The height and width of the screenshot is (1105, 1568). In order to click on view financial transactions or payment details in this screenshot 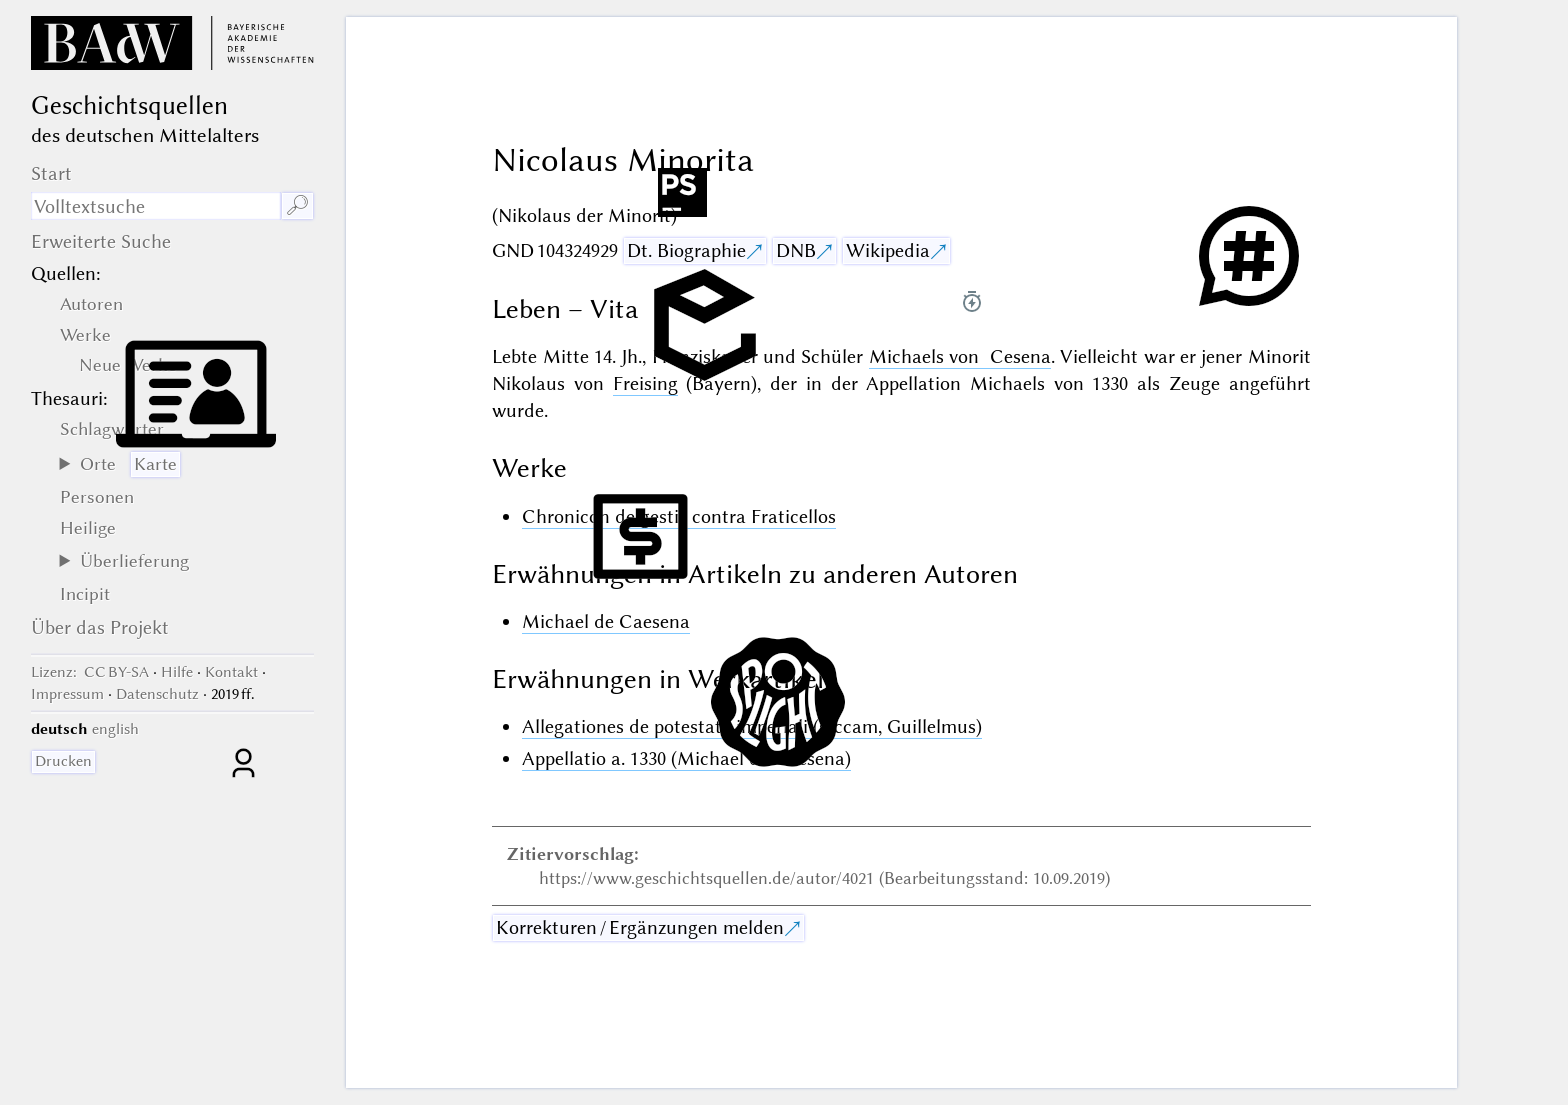, I will do `click(640, 536)`.